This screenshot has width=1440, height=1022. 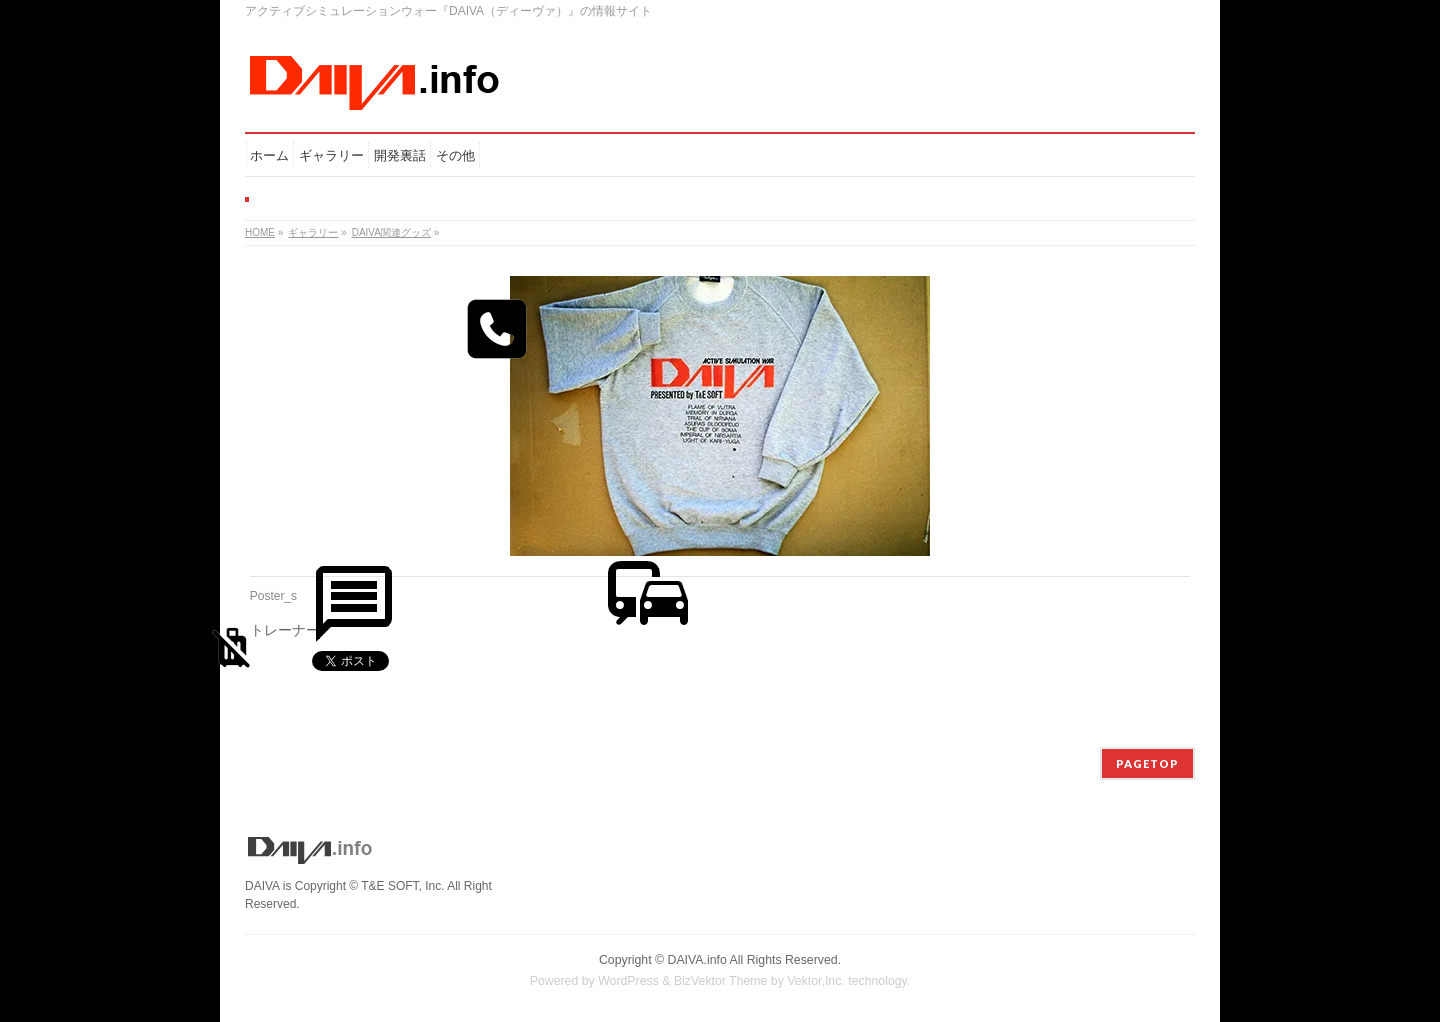 What do you see at coordinates (648, 593) in the screenshot?
I see `view commute options` at bounding box center [648, 593].